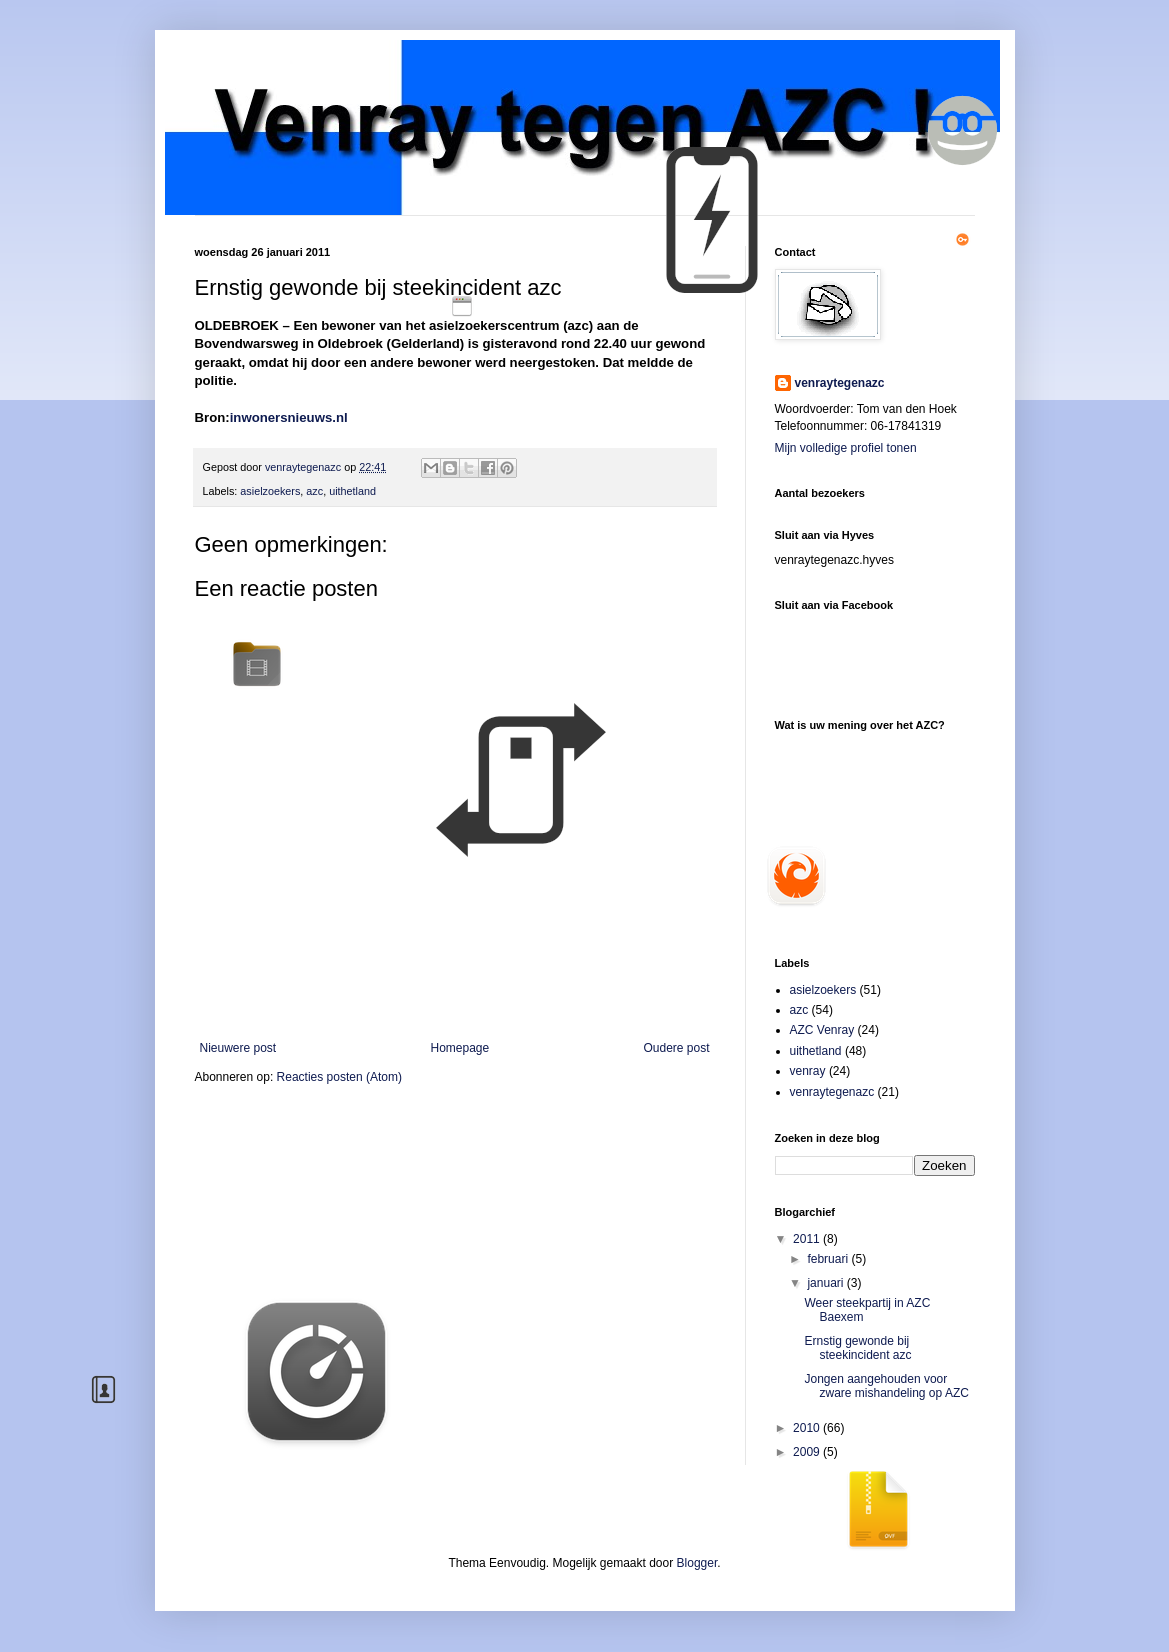  I want to click on view phone battery status, so click(712, 220).